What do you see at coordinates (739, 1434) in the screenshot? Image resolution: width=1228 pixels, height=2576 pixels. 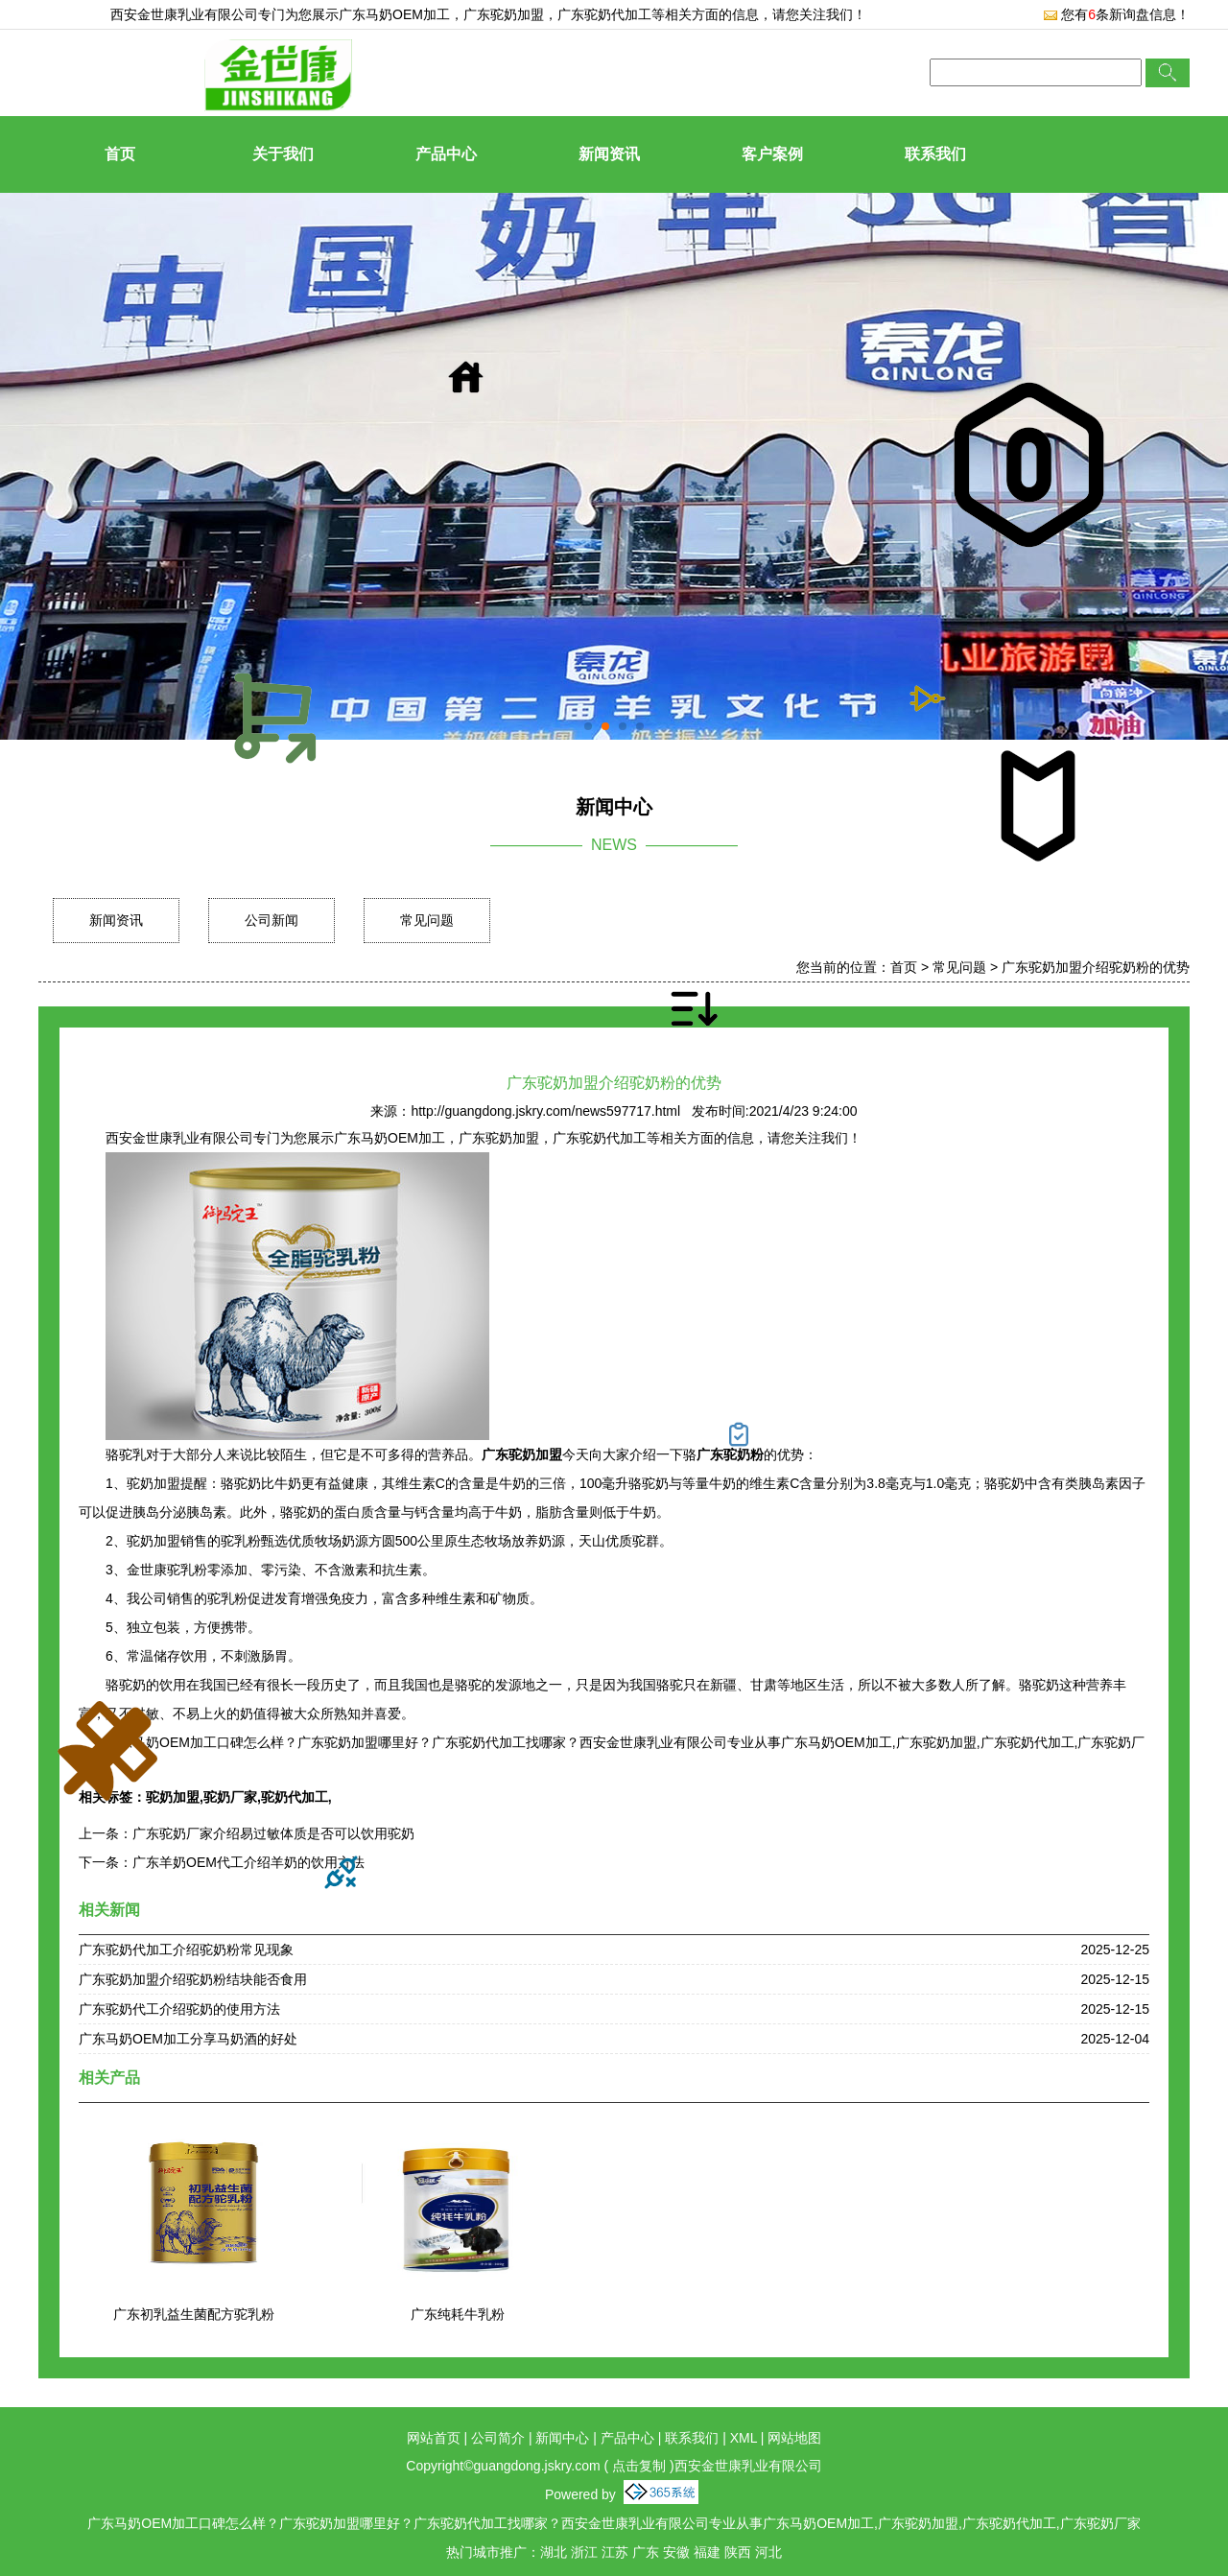 I see `mark task as complete` at bounding box center [739, 1434].